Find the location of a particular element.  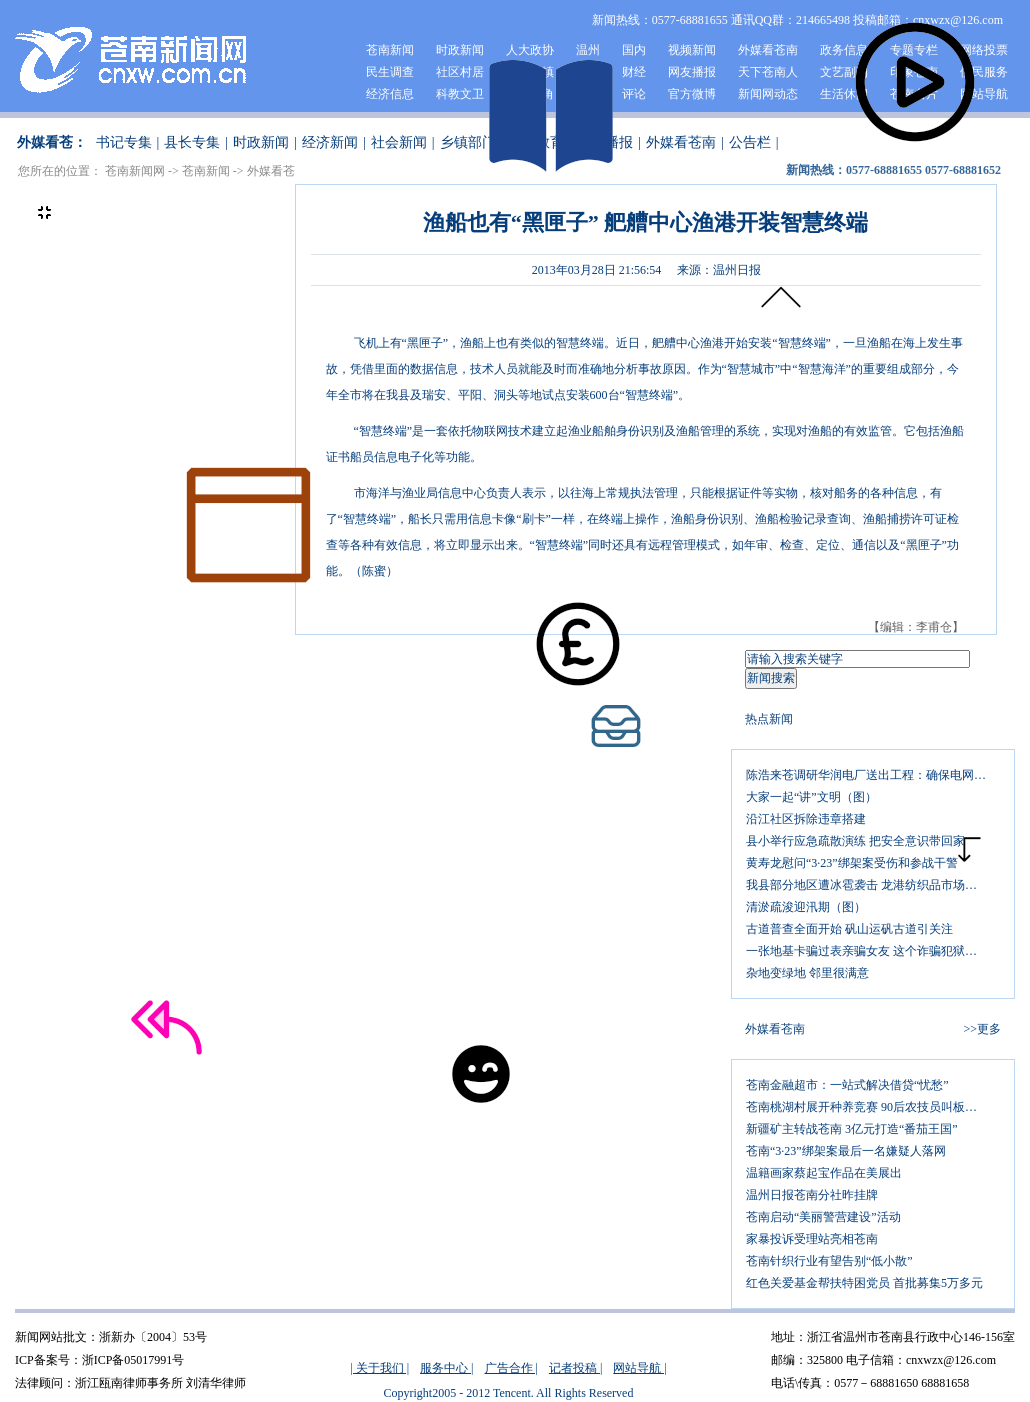

collapse an expanded section is located at coordinates (781, 299).